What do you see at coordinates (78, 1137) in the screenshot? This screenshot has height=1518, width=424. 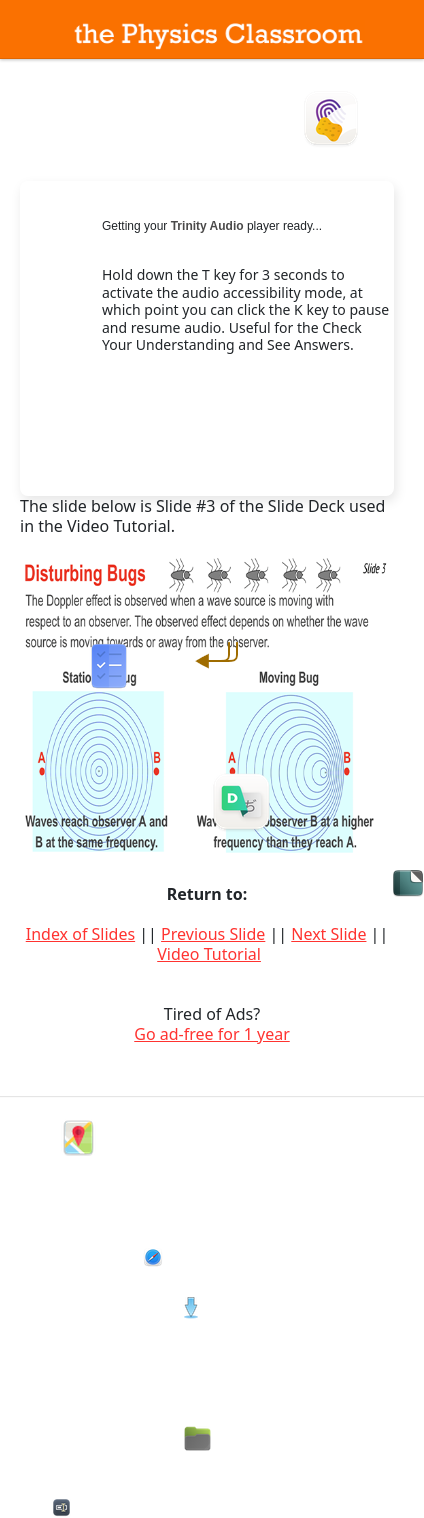 I see `a geo+json geographic data file` at bounding box center [78, 1137].